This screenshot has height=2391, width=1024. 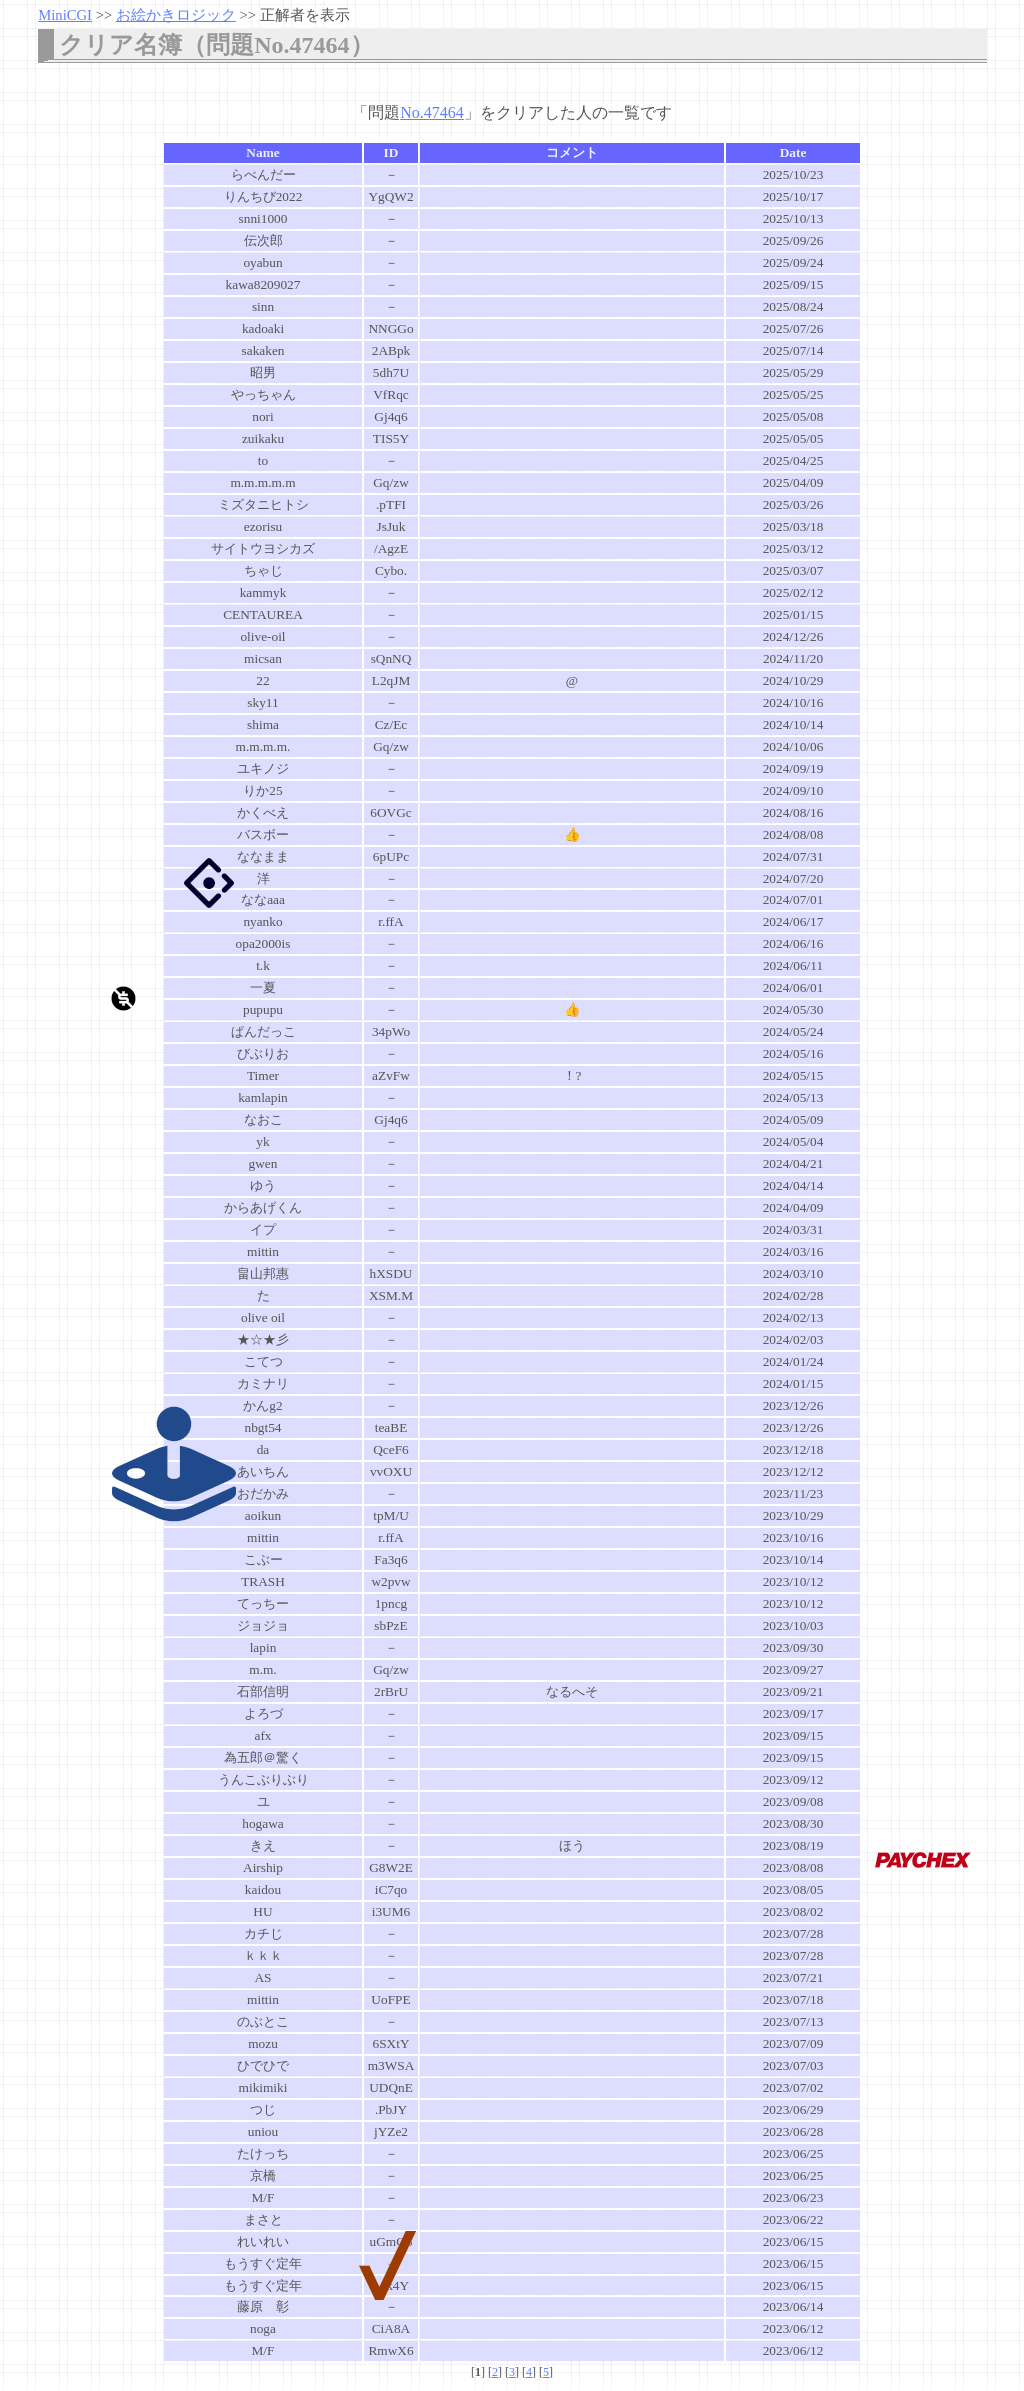 What do you see at coordinates (123, 998) in the screenshot?
I see `indicates non-commercial creative commons license` at bounding box center [123, 998].